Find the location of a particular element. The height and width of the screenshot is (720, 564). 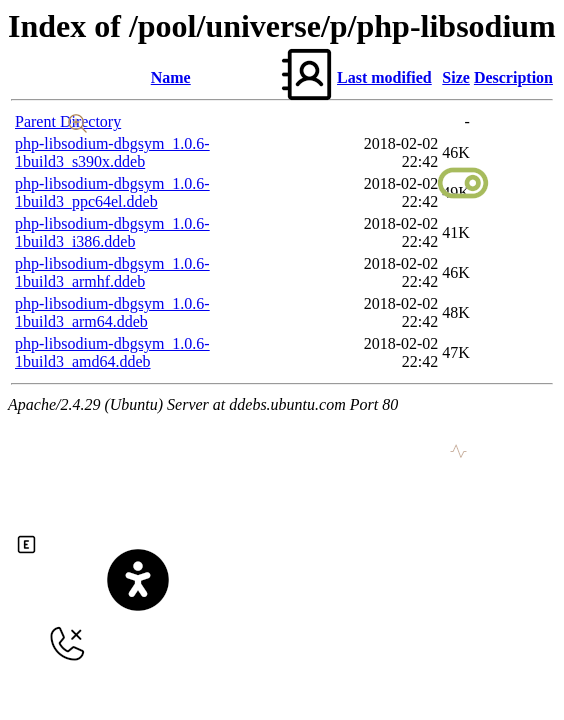

view health or heart rate data is located at coordinates (458, 451).